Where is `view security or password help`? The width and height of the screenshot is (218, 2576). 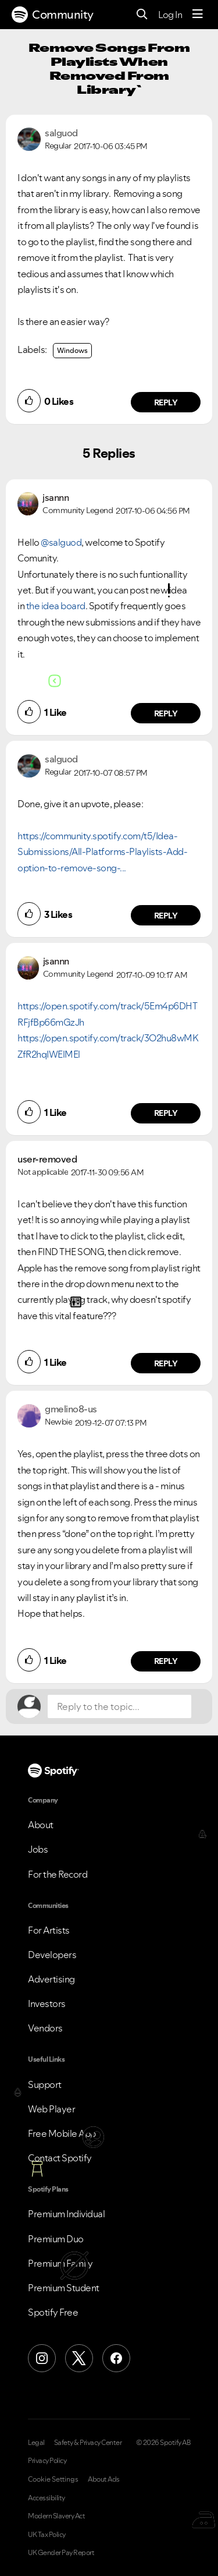
view security or password help is located at coordinates (202, 1834).